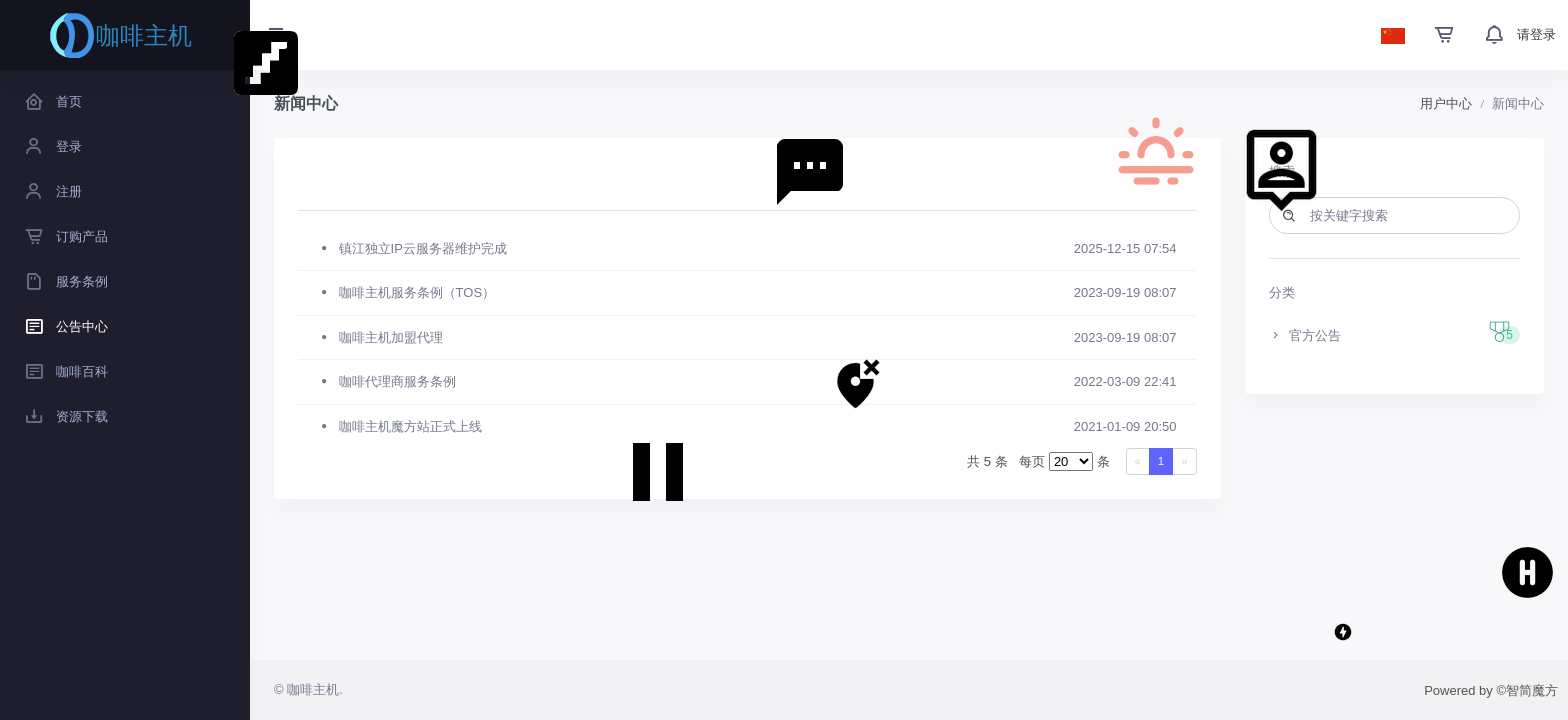 The height and width of the screenshot is (720, 1568). What do you see at coordinates (658, 472) in the screenshot?
I see `pause media playback` at bounding box center [658, 472].